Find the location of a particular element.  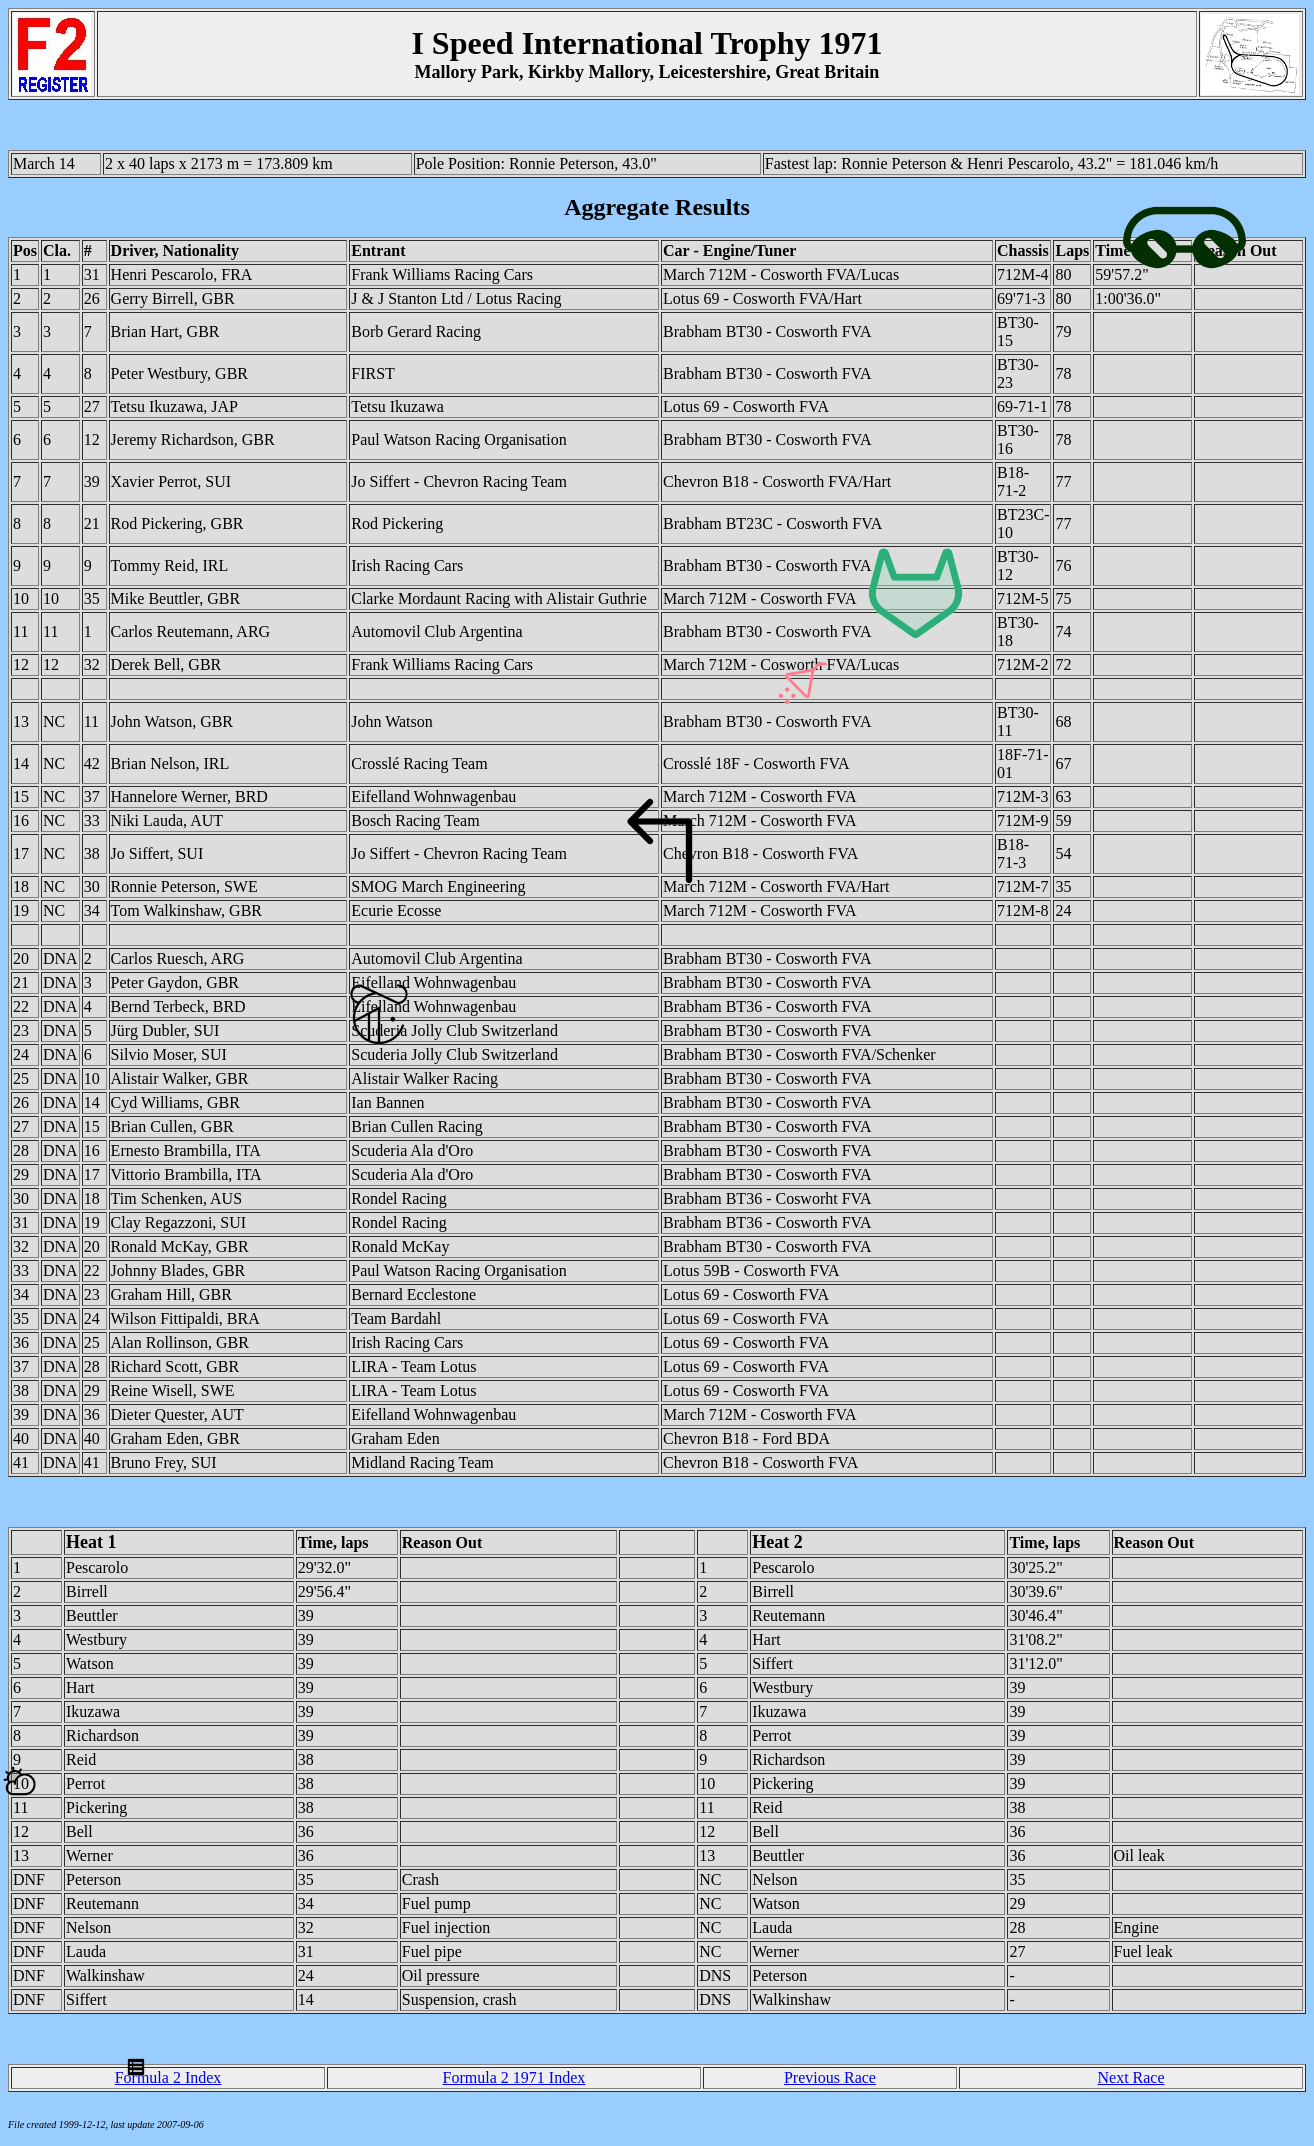

open the New York Times app is located at coordinates (379, 1013).